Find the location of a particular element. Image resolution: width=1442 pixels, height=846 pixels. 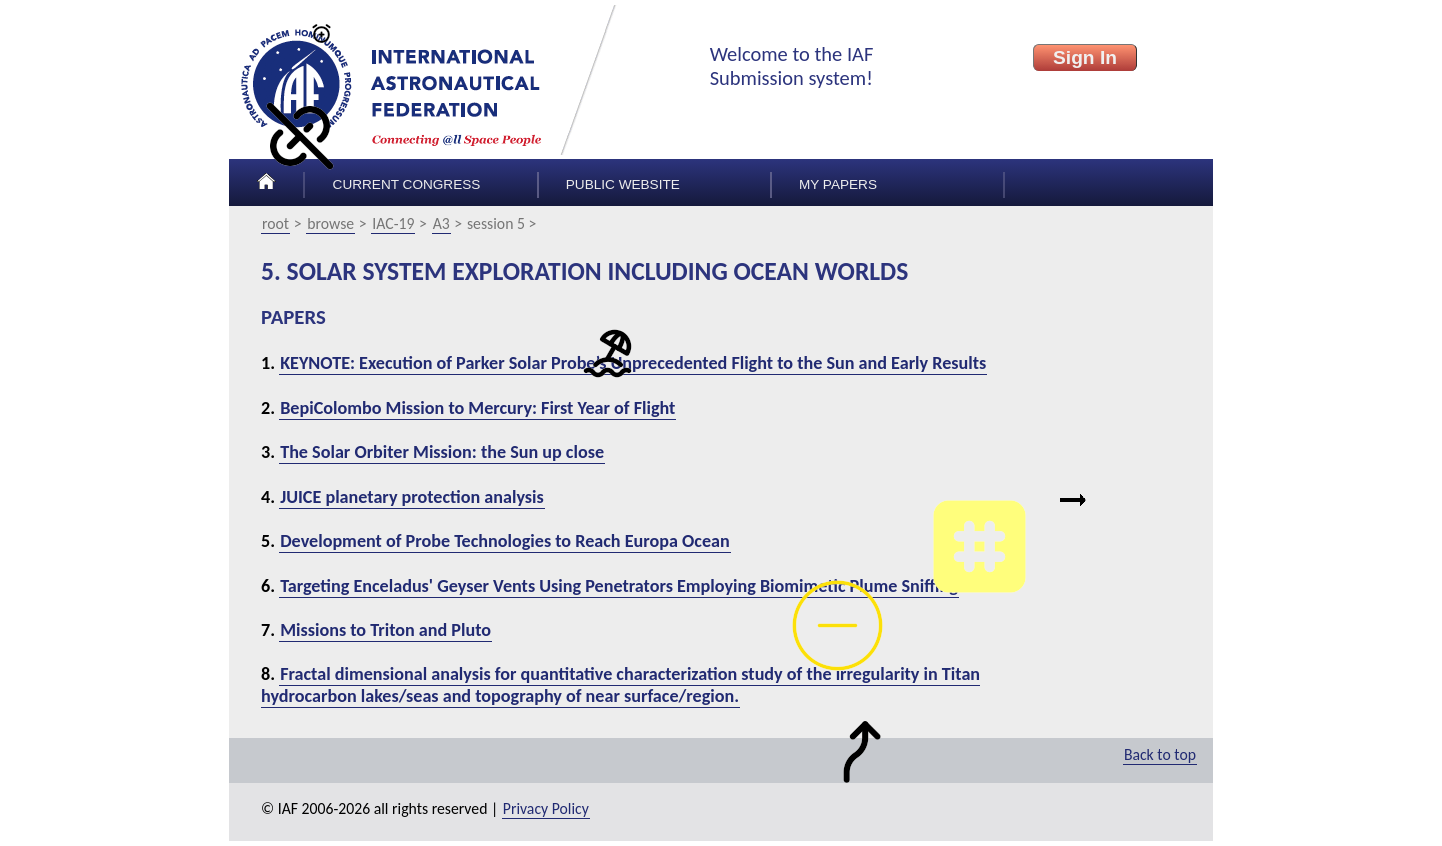

proceed to the next step is located at coordinates (1073, 500).